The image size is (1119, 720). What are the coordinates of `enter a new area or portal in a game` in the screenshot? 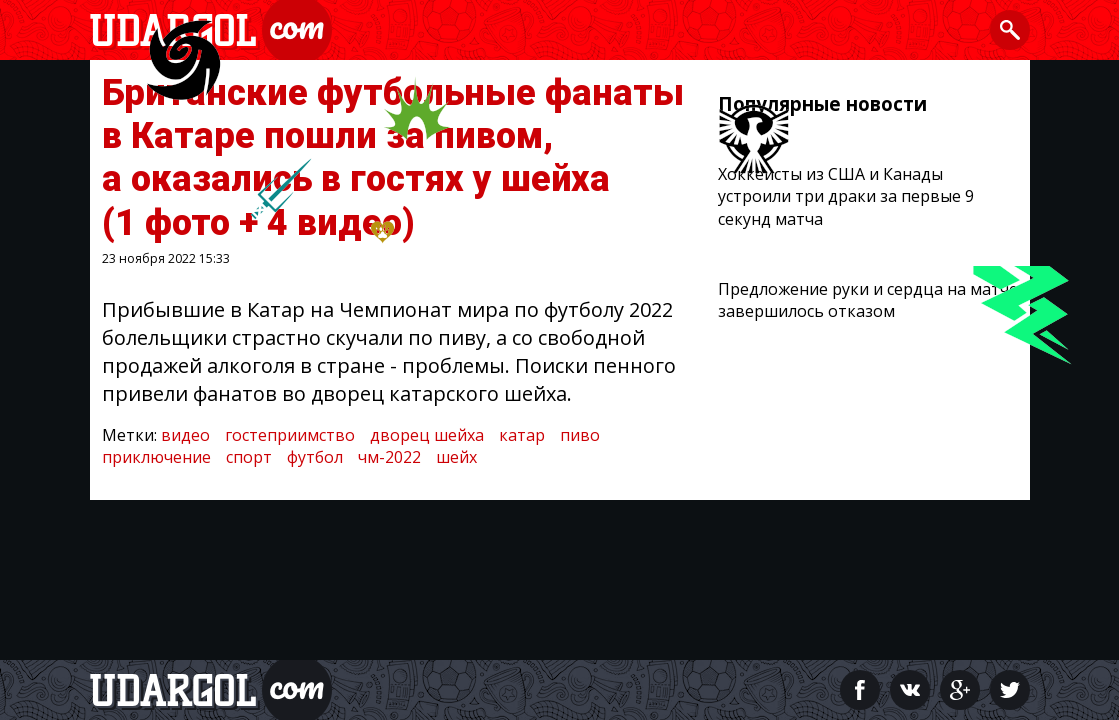 It's located at (417, 109).